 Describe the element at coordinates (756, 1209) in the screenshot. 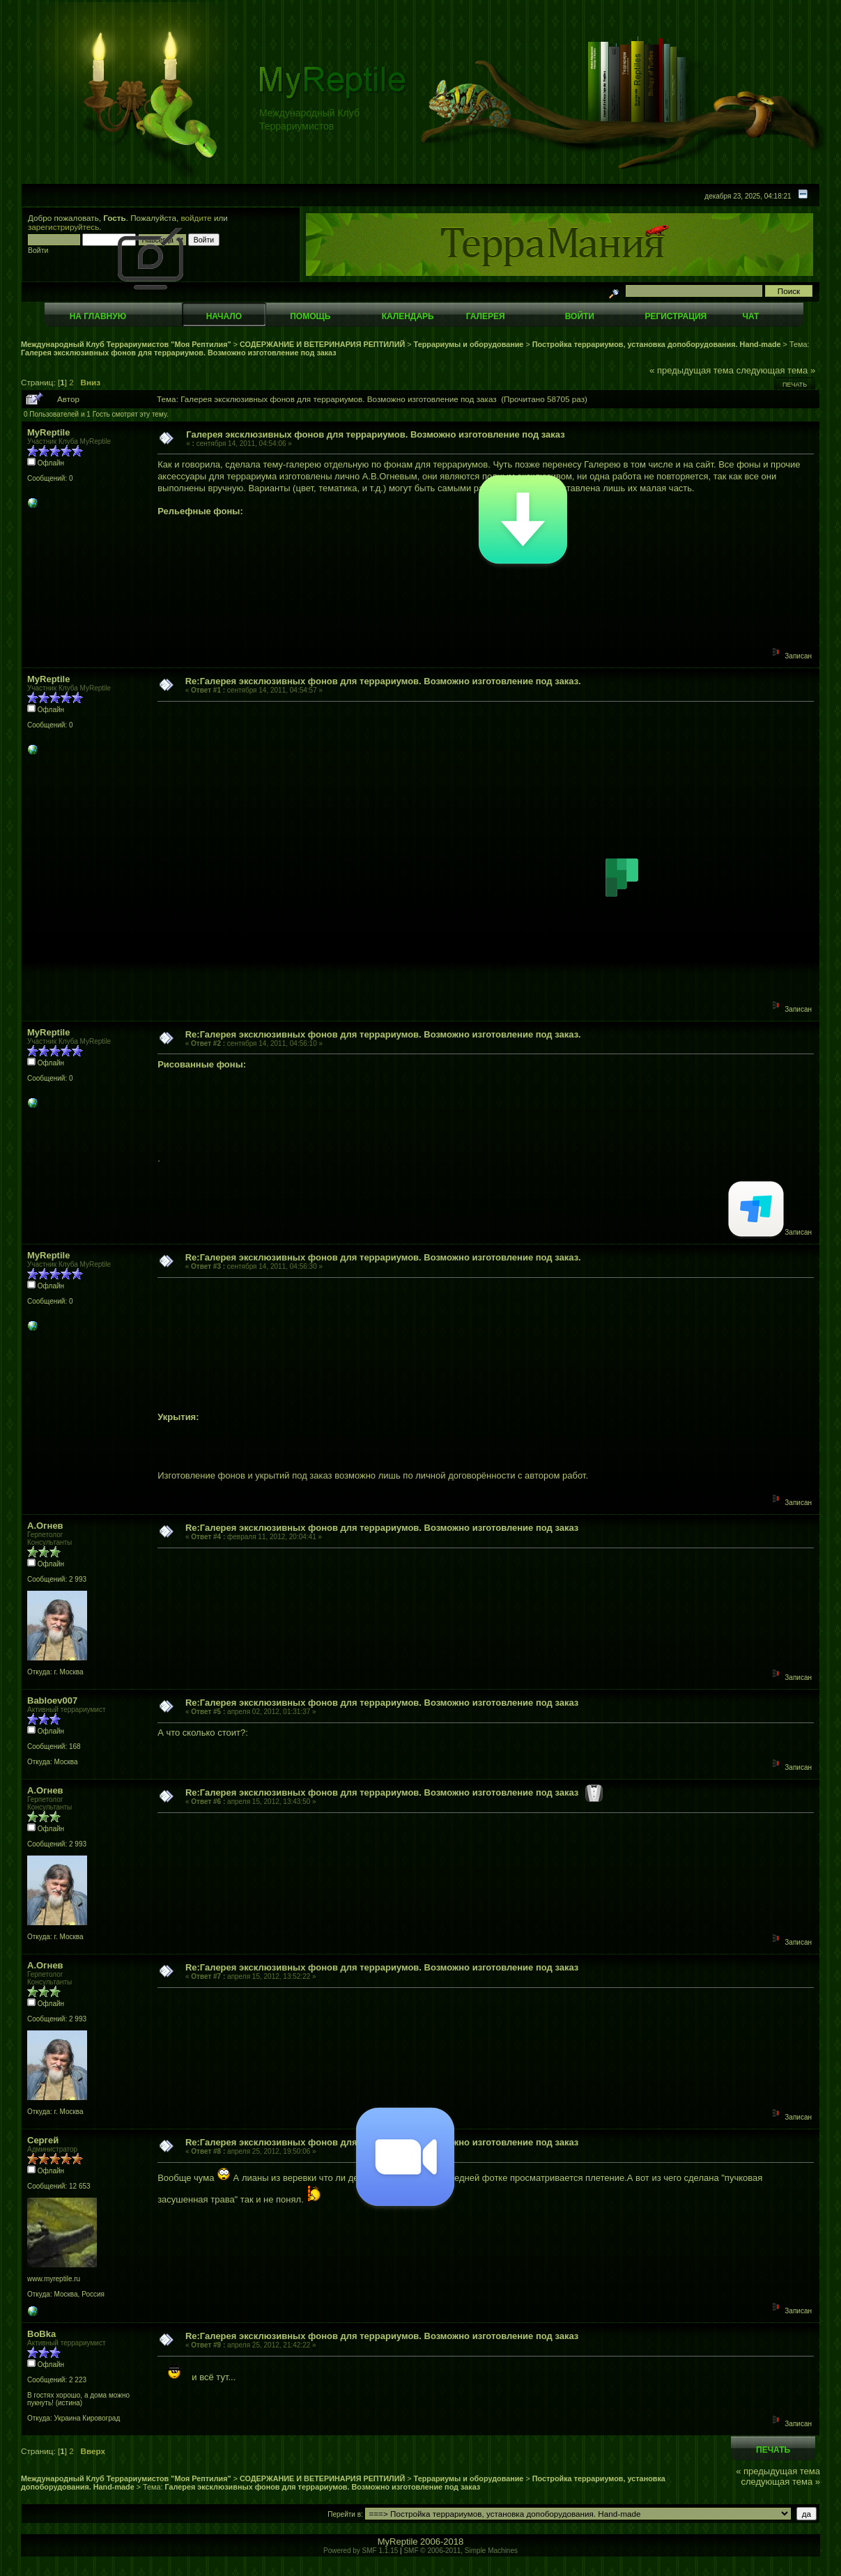

I see `open todesk remote desktop application` at that location.